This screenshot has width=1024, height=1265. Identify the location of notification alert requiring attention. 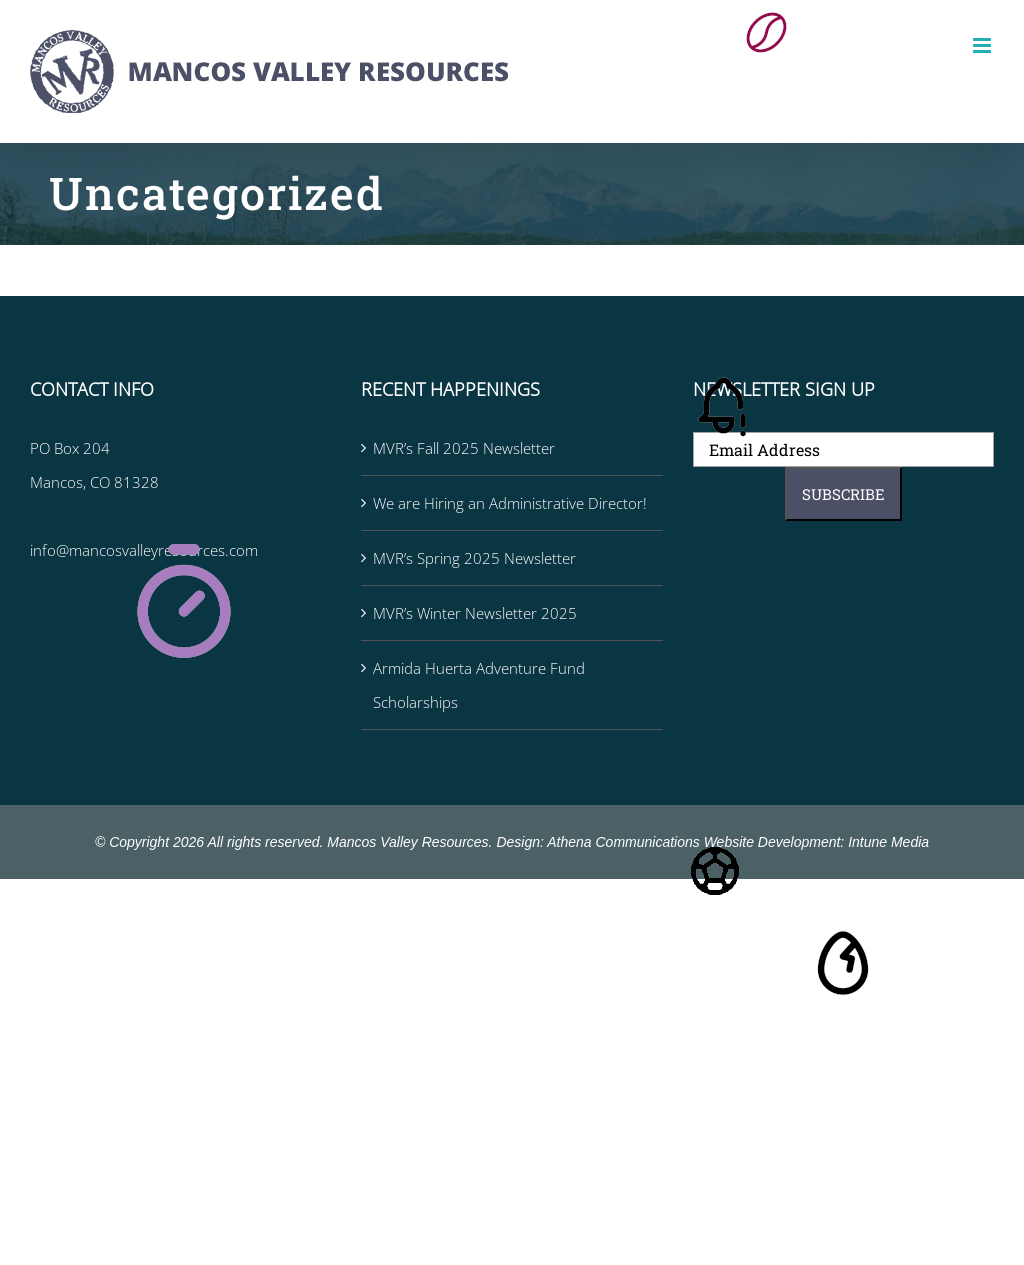
(723, 405).